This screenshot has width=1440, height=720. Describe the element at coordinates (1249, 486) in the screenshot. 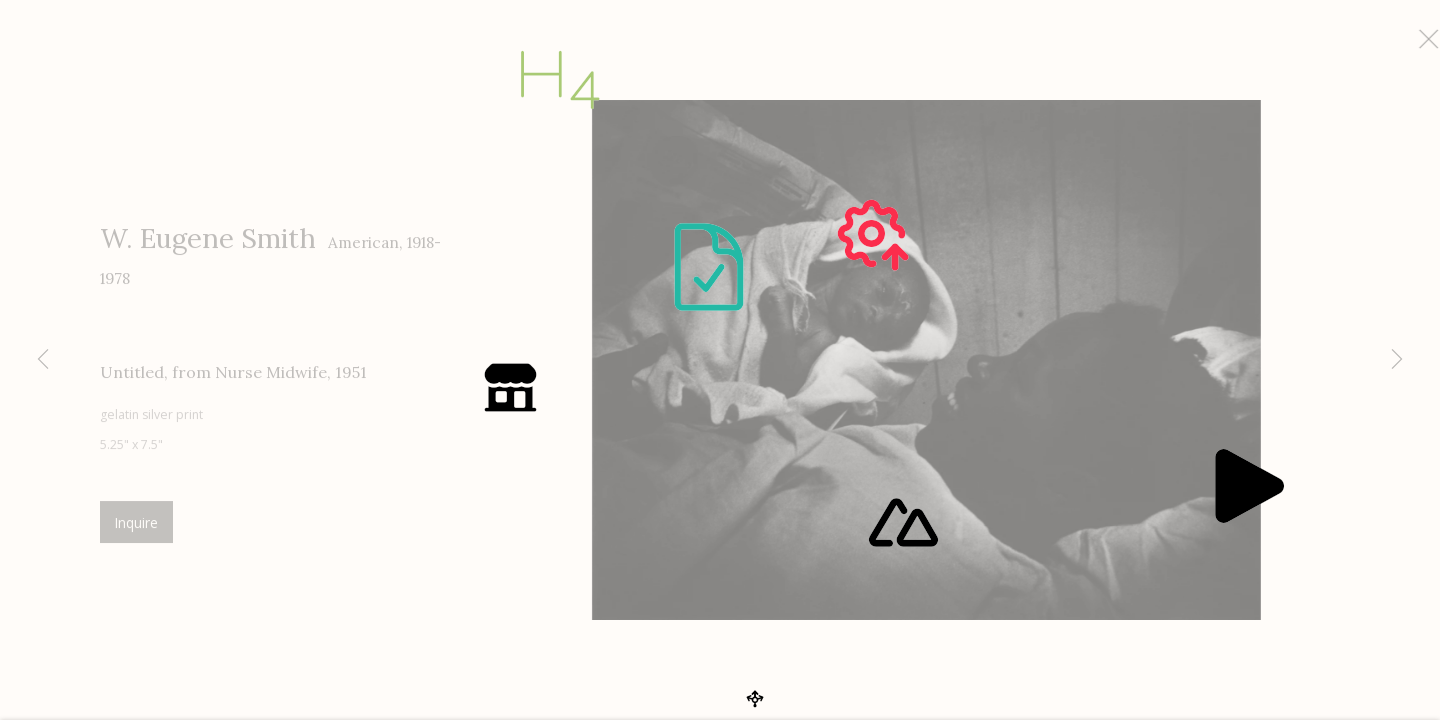

I see `play media or video content` at that location.